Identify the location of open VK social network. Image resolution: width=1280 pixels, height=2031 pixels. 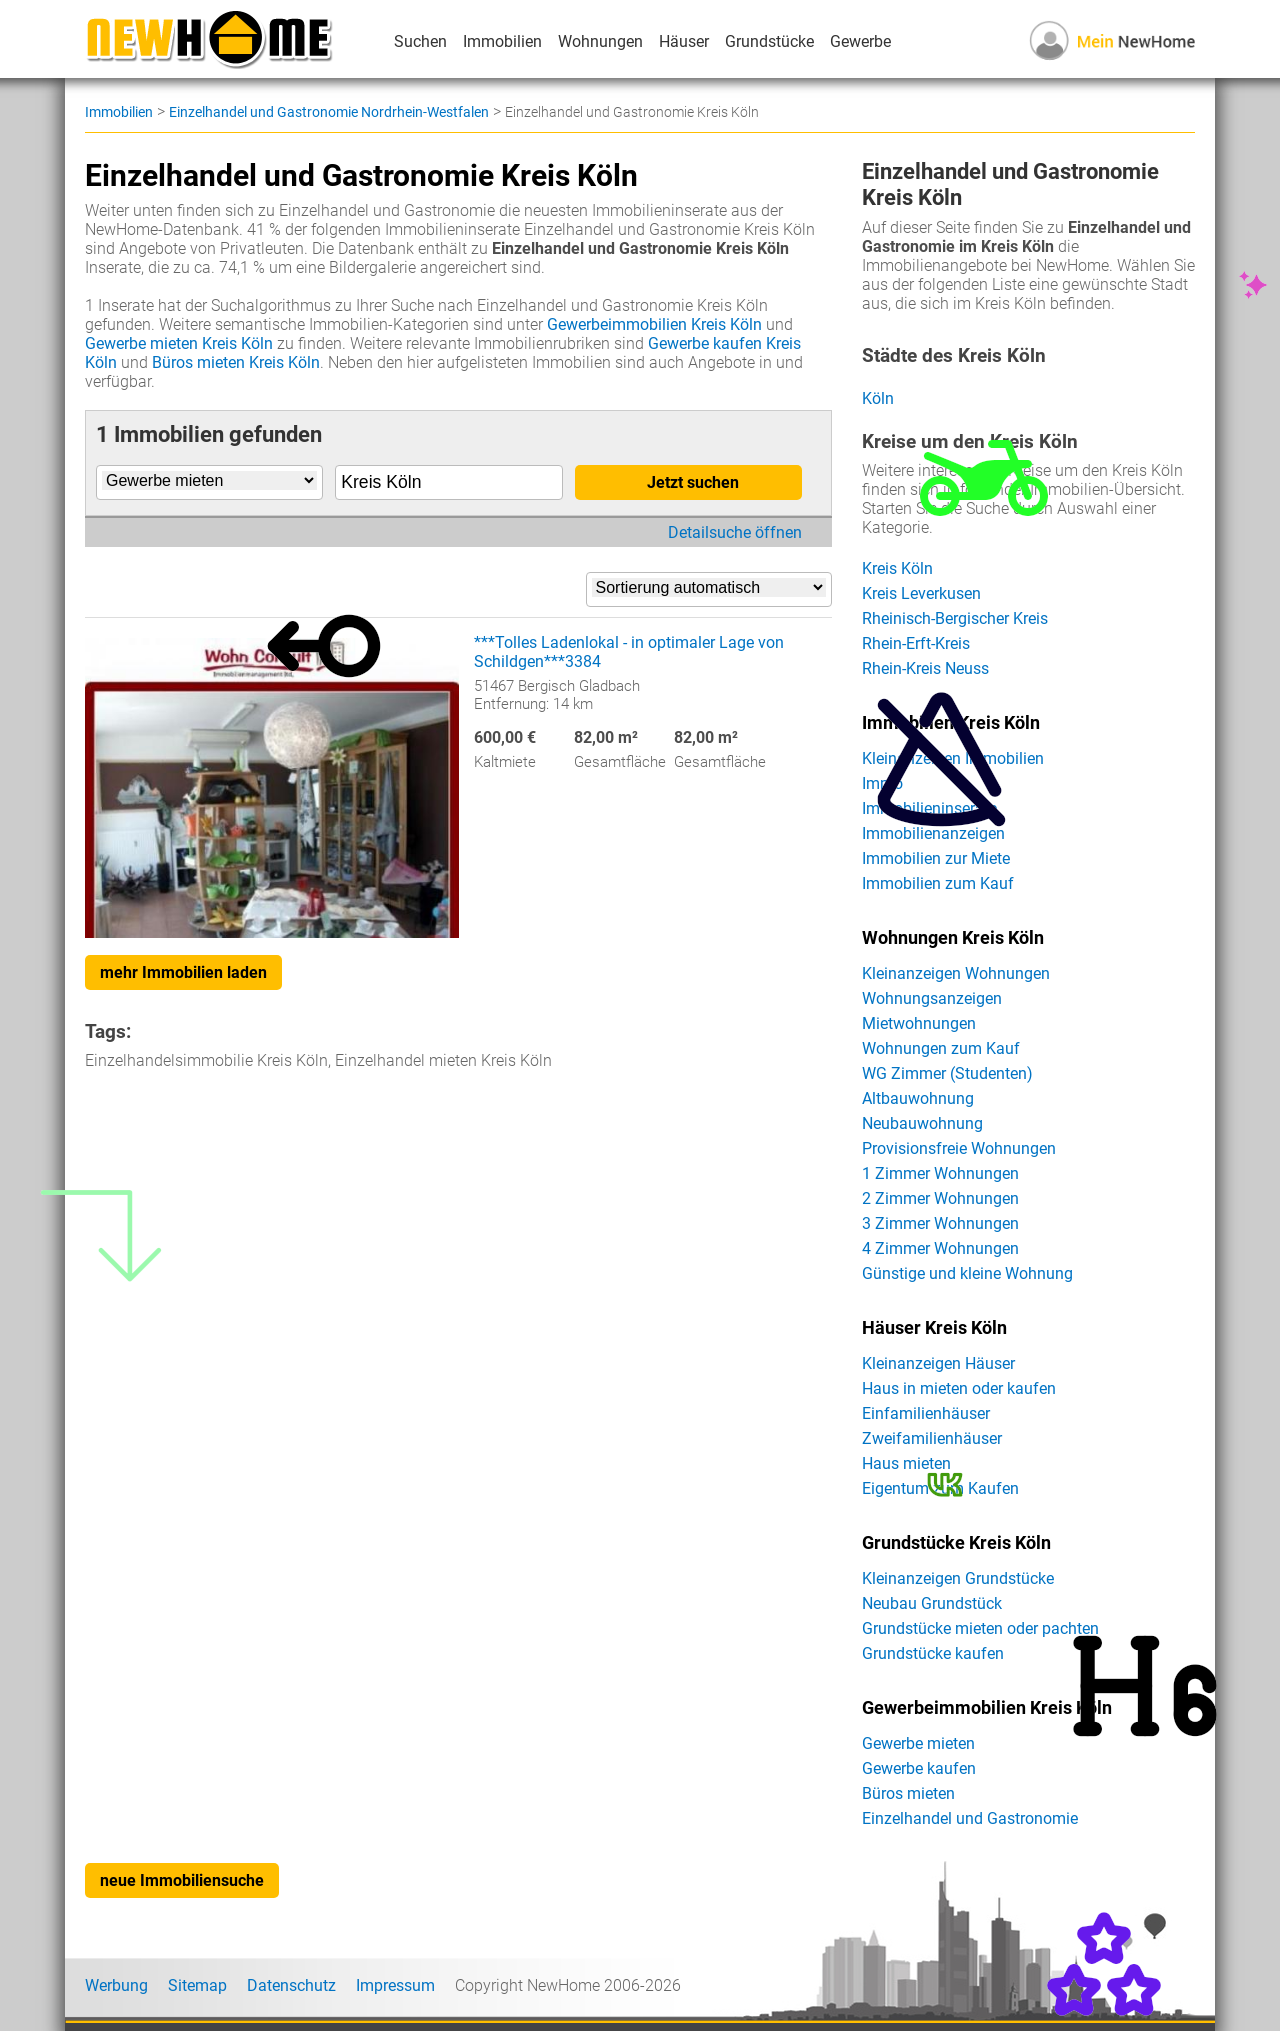
(945, 1484).